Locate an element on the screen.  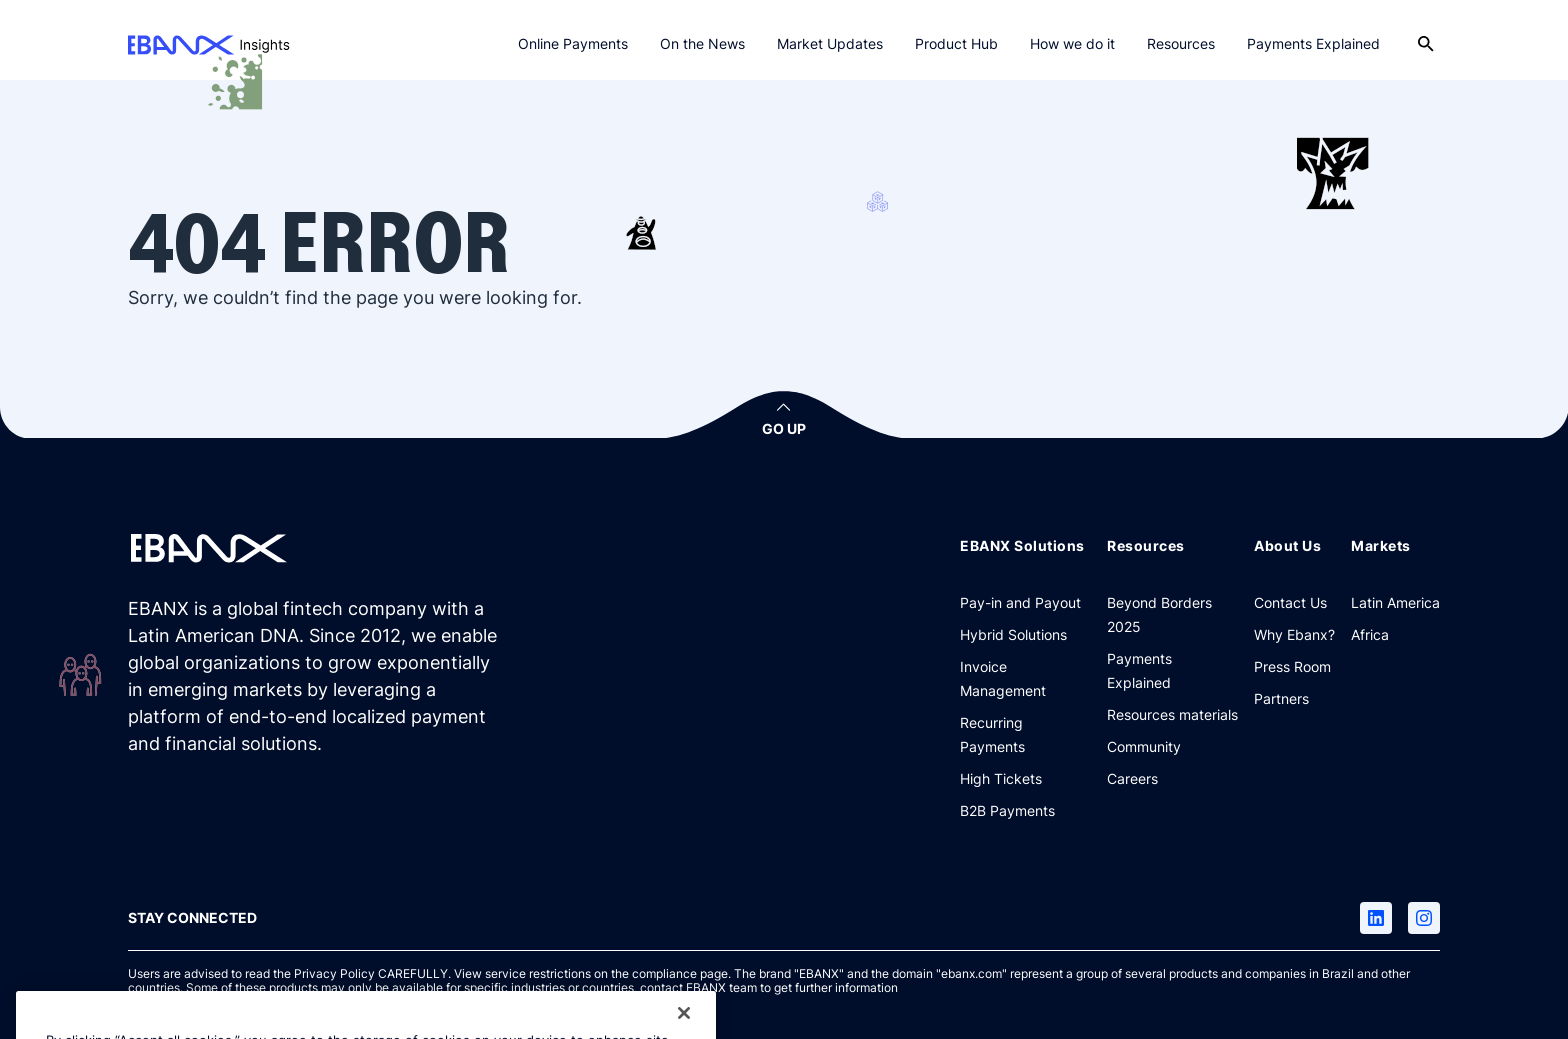
indicates ink or paint splatter effect tool is located at coordinates (235, 82).